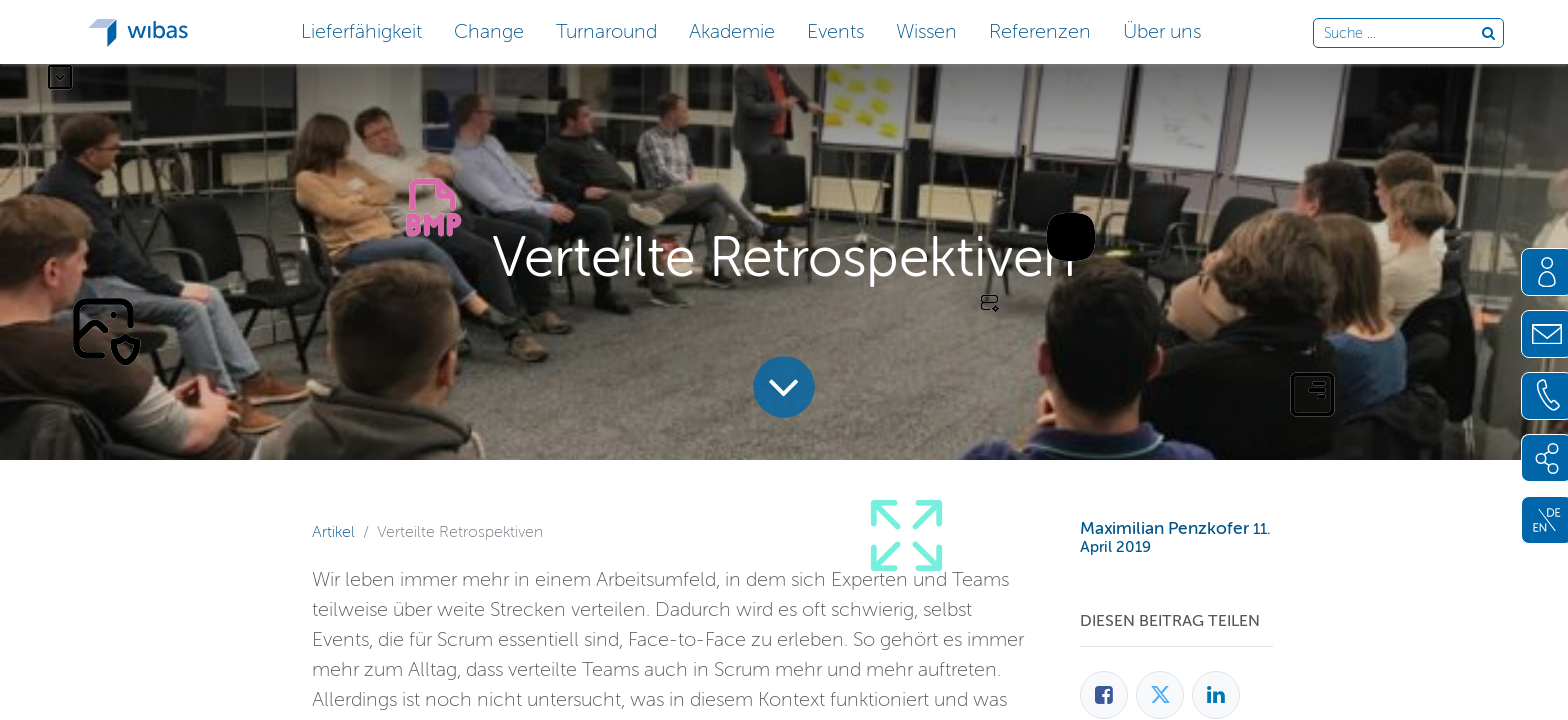  What do you see at coordinates (906, 535) in the screenshot?
I see `expand to fullscreen mode` at bounding box center [906, 535].